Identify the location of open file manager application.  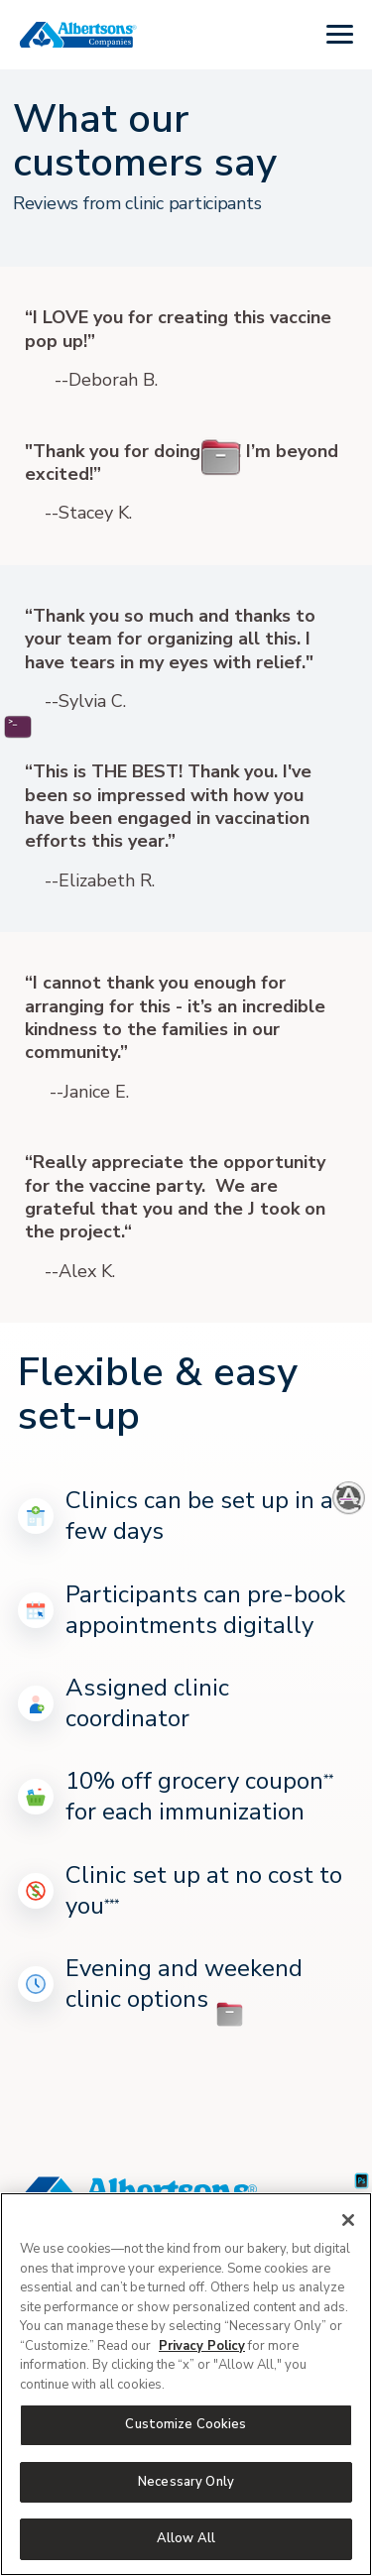
(220, 456).